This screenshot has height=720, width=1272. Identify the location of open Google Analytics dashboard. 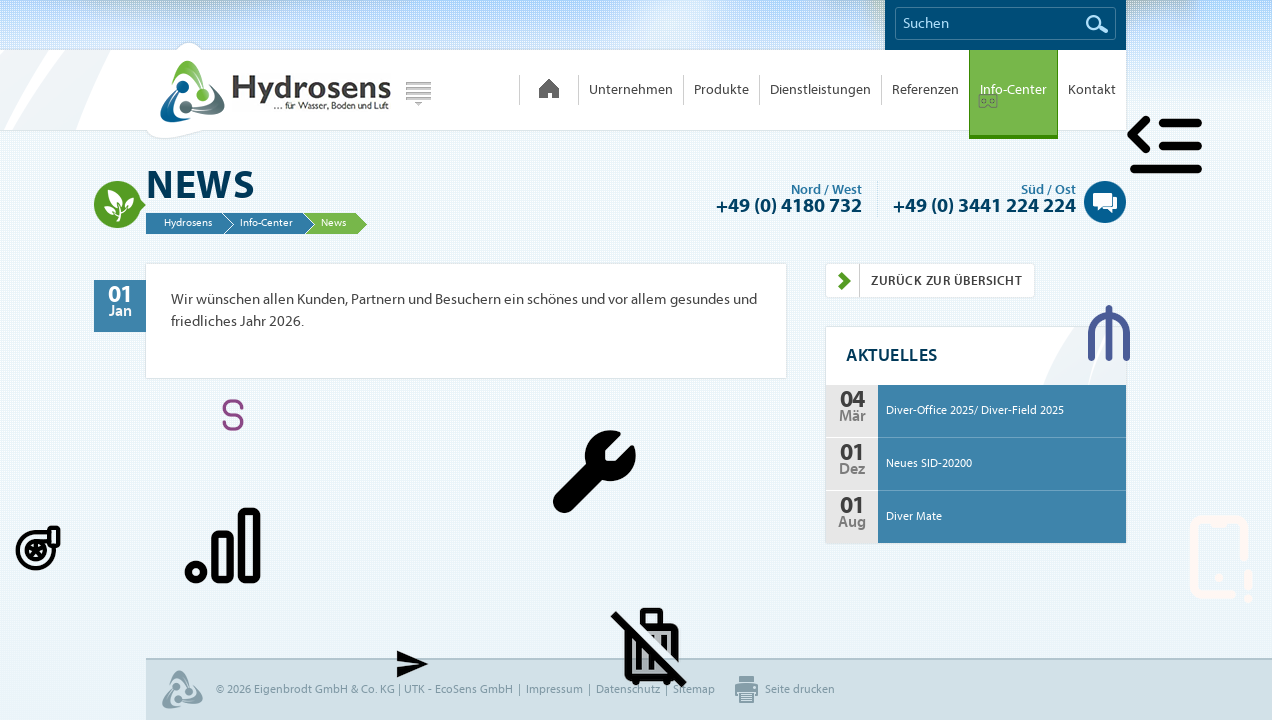
(222, 545).